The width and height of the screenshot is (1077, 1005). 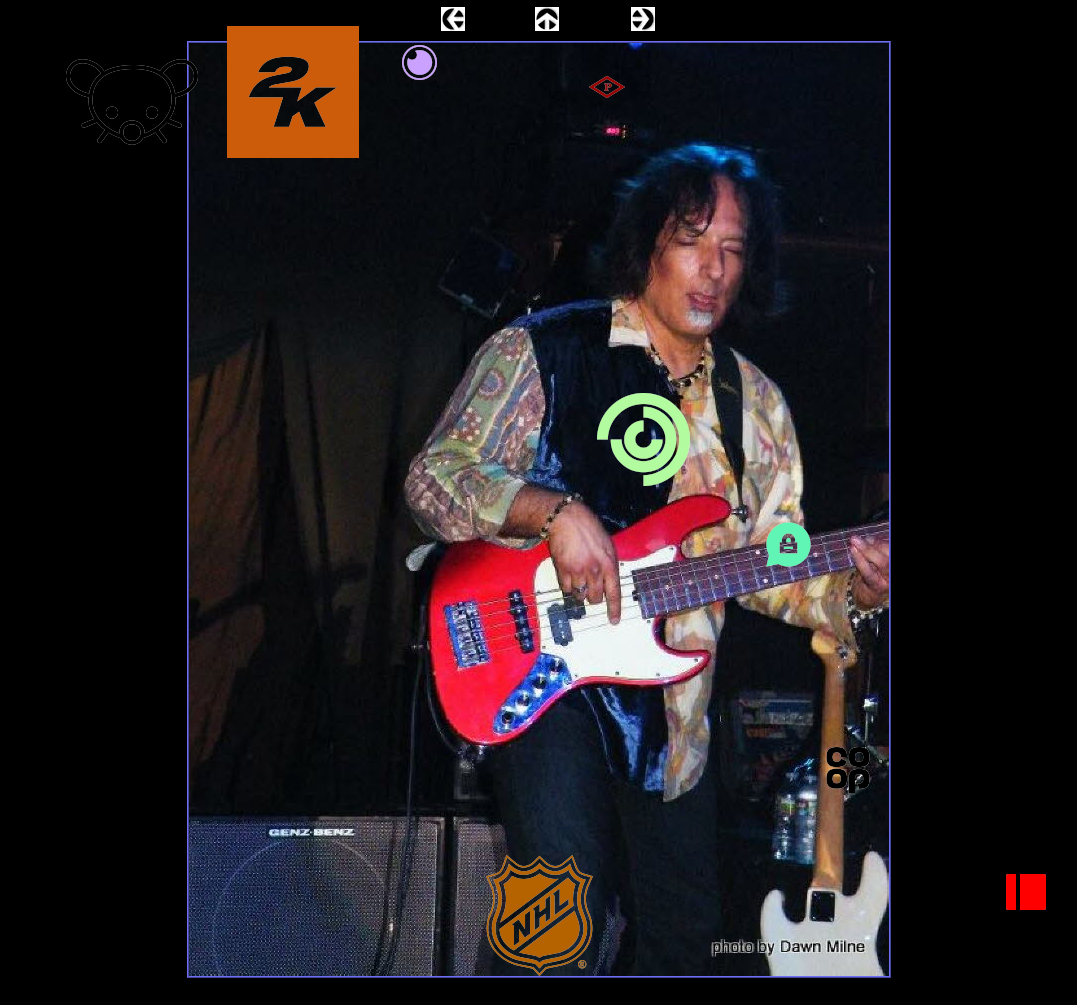 What do you see at coordinates (848, 770) in the screenshot?
I see `co-op brand logo` at bounding box center [848, 770].